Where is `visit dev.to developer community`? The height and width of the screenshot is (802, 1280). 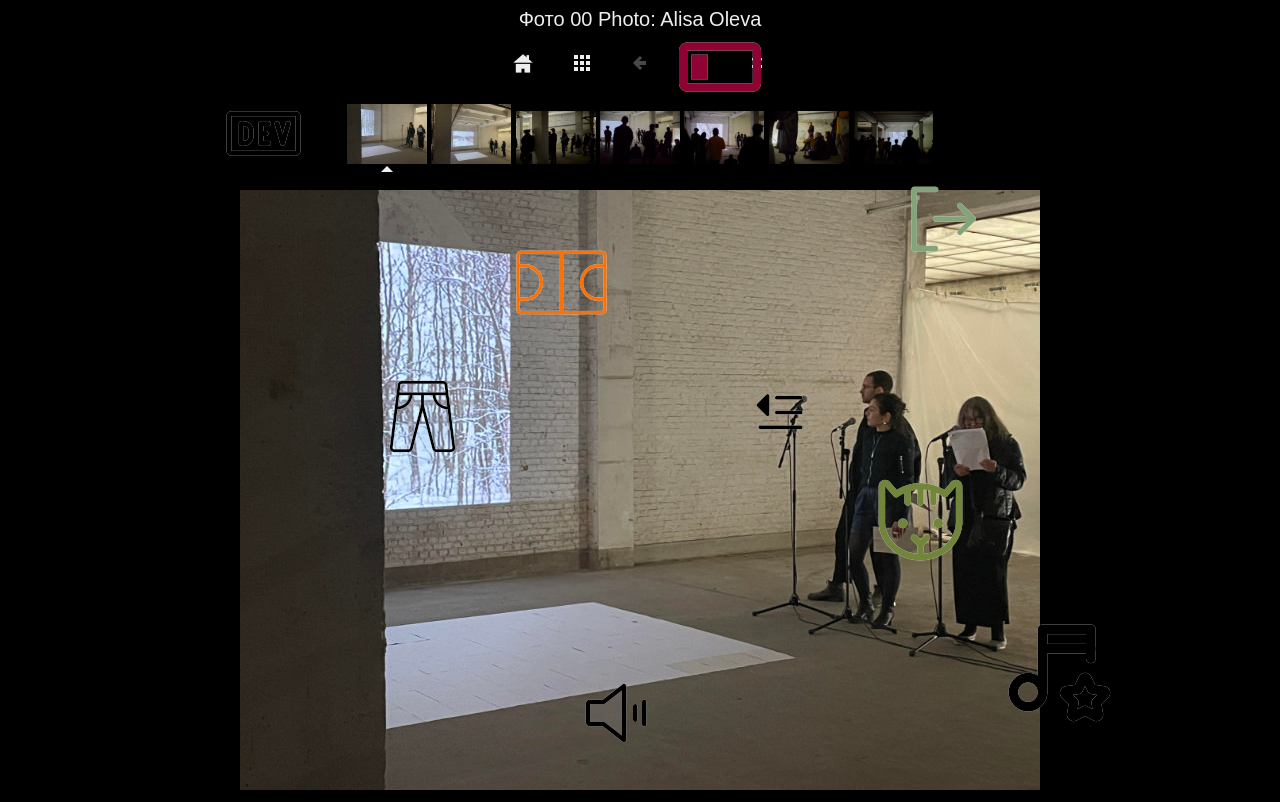 visit dev.to developer community is located at coordinates (263, 133).